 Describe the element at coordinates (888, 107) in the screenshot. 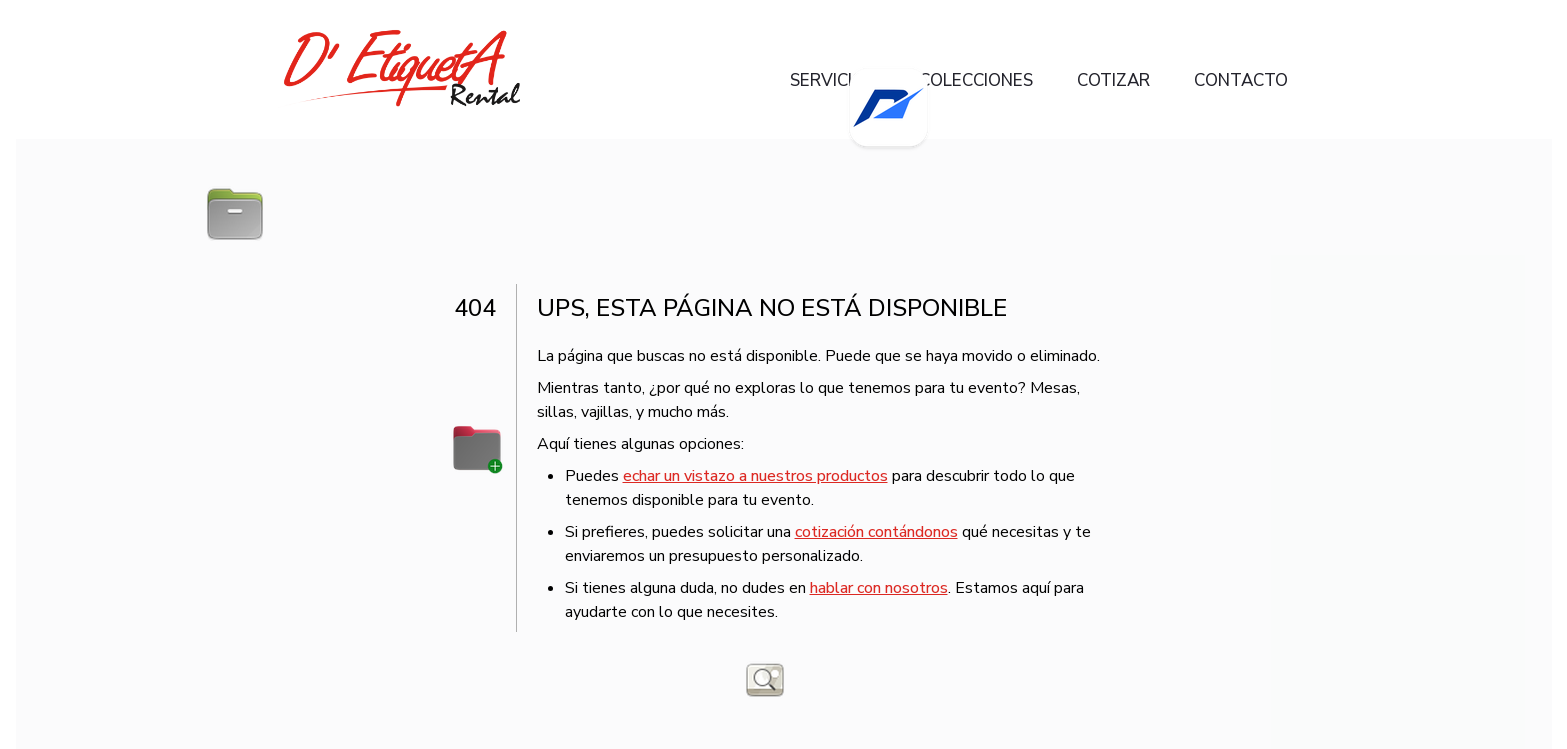

I see `launch need for speed nitro racing game` at that location.